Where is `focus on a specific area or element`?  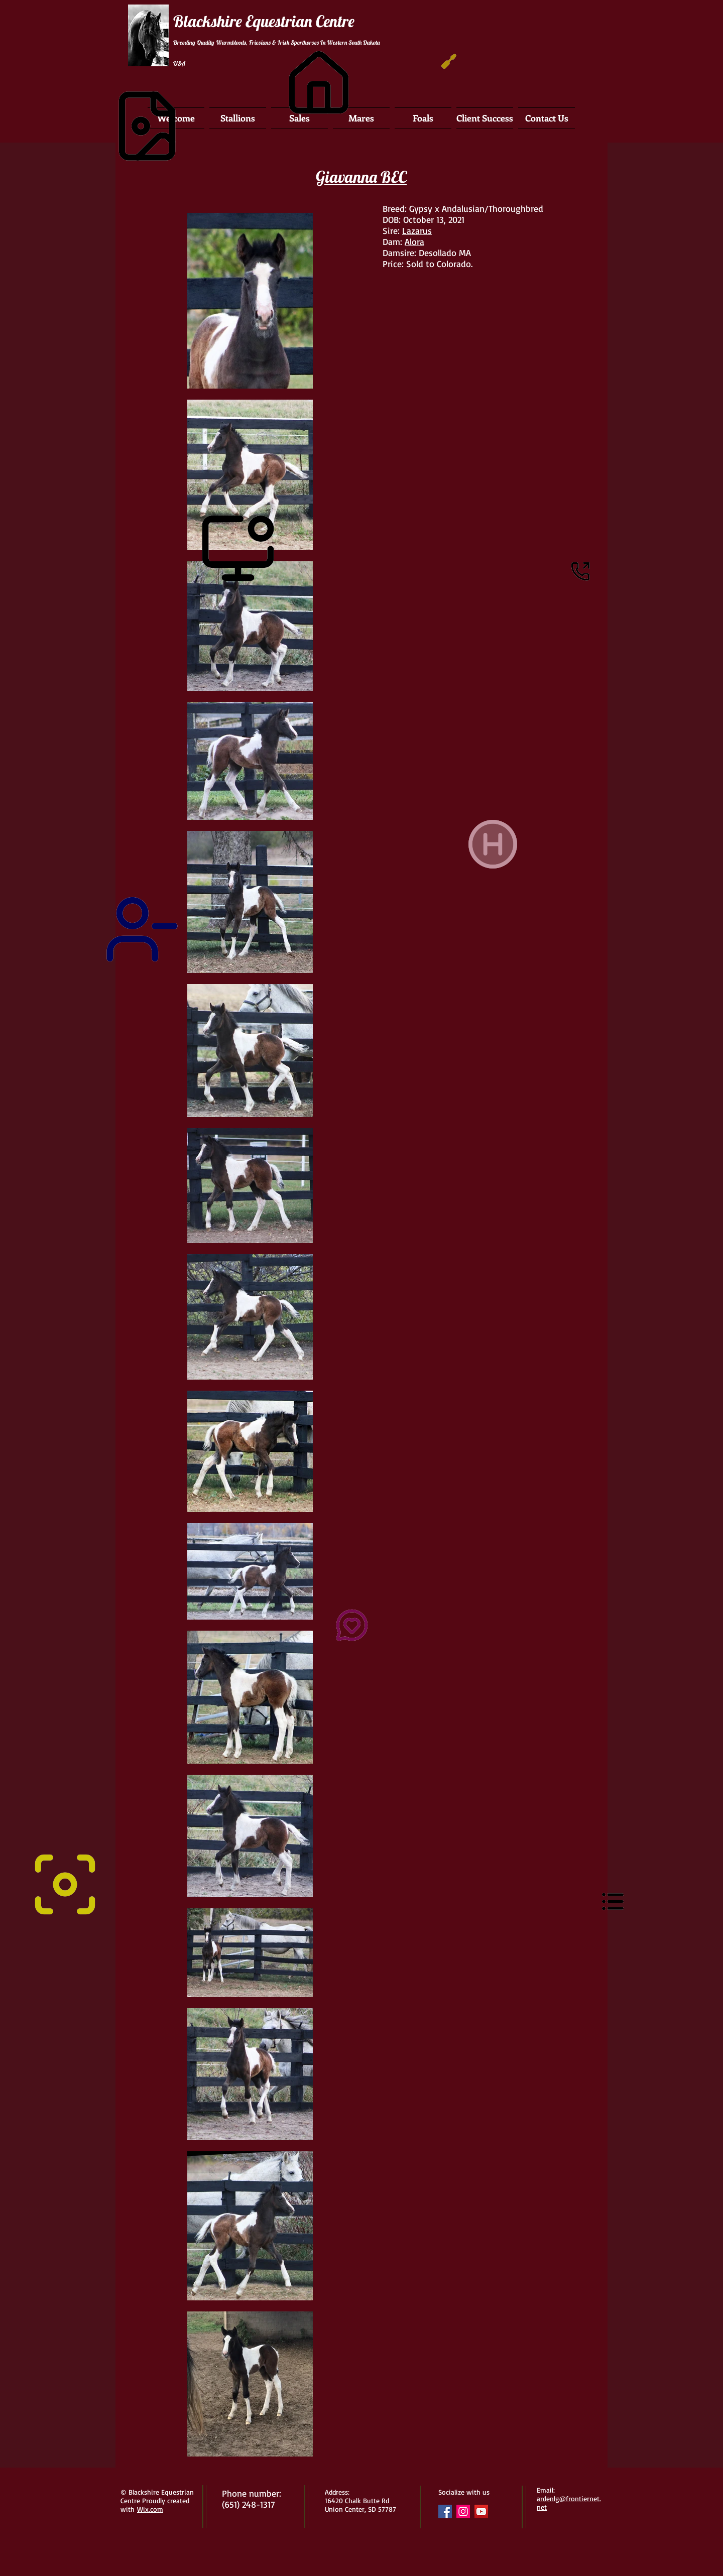
focus on a specific area or element is located at coordinates (65, 1884).